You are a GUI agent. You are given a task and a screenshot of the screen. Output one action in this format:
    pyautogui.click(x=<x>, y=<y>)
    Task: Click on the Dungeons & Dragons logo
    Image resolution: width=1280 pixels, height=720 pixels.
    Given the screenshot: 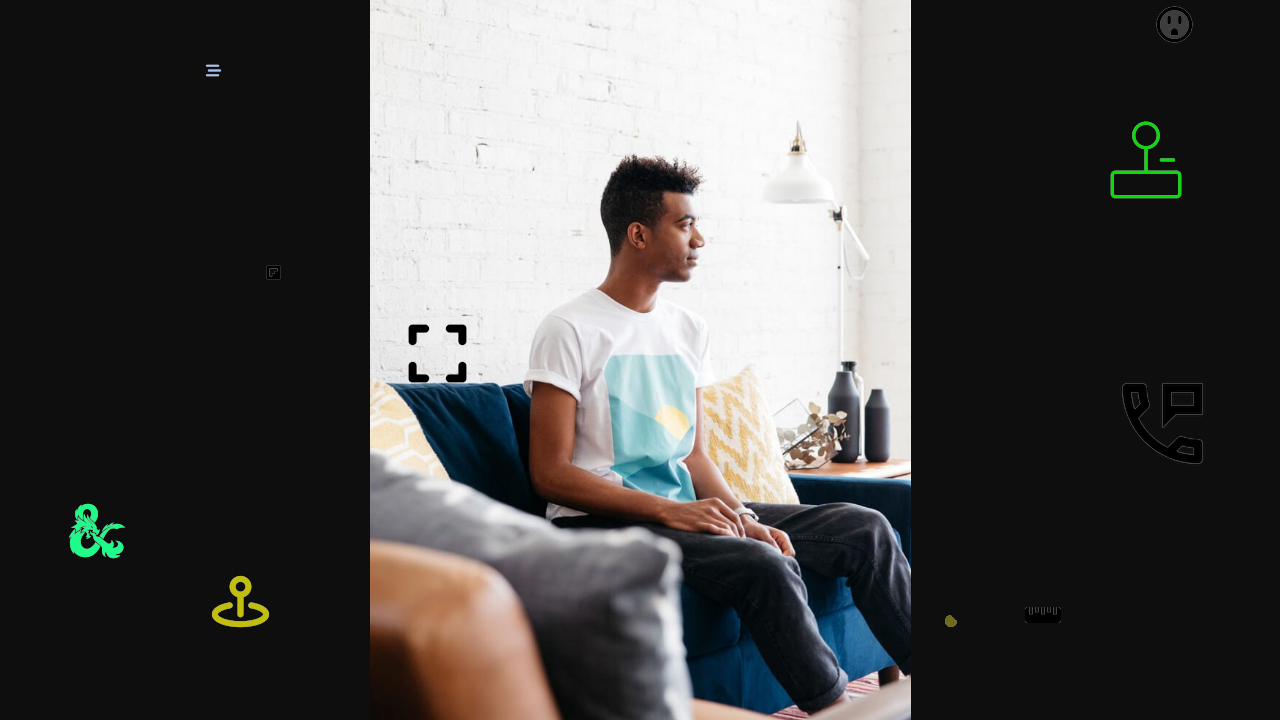 What is the action you would take?
    pyautogui.click(x=97, y=531)
    